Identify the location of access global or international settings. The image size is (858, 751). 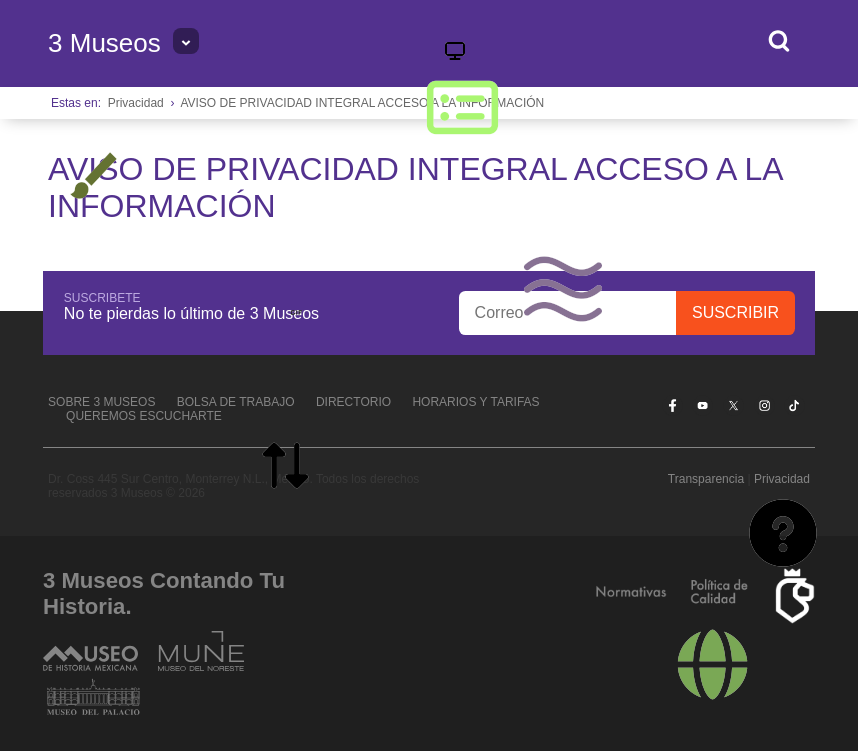
(712, 664).